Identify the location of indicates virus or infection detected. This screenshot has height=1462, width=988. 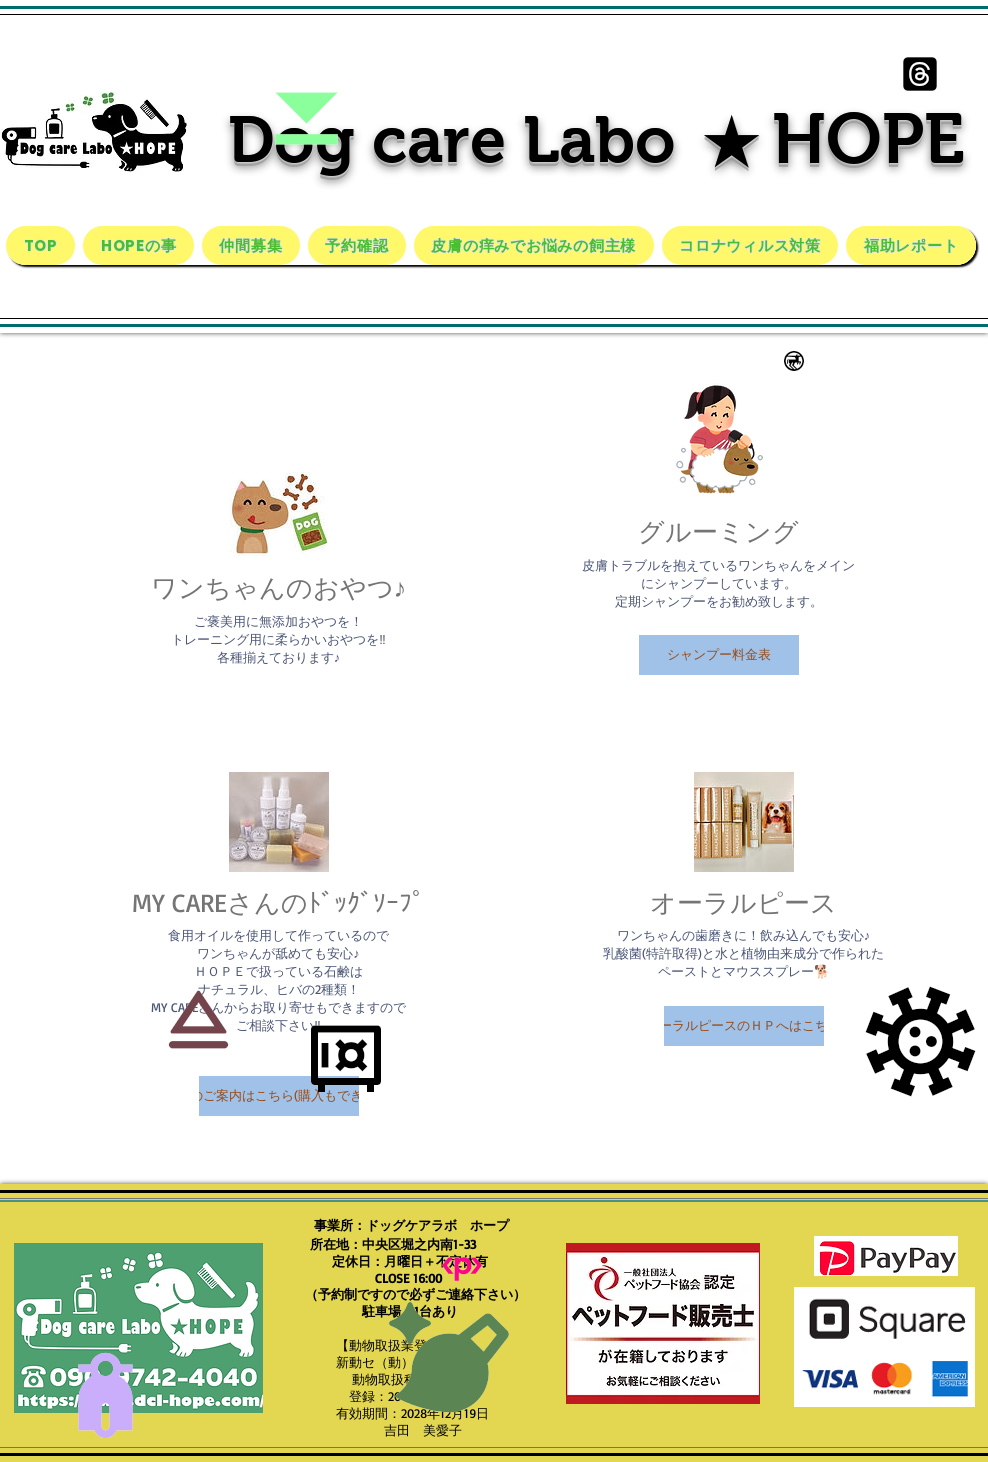
(920, 1041).